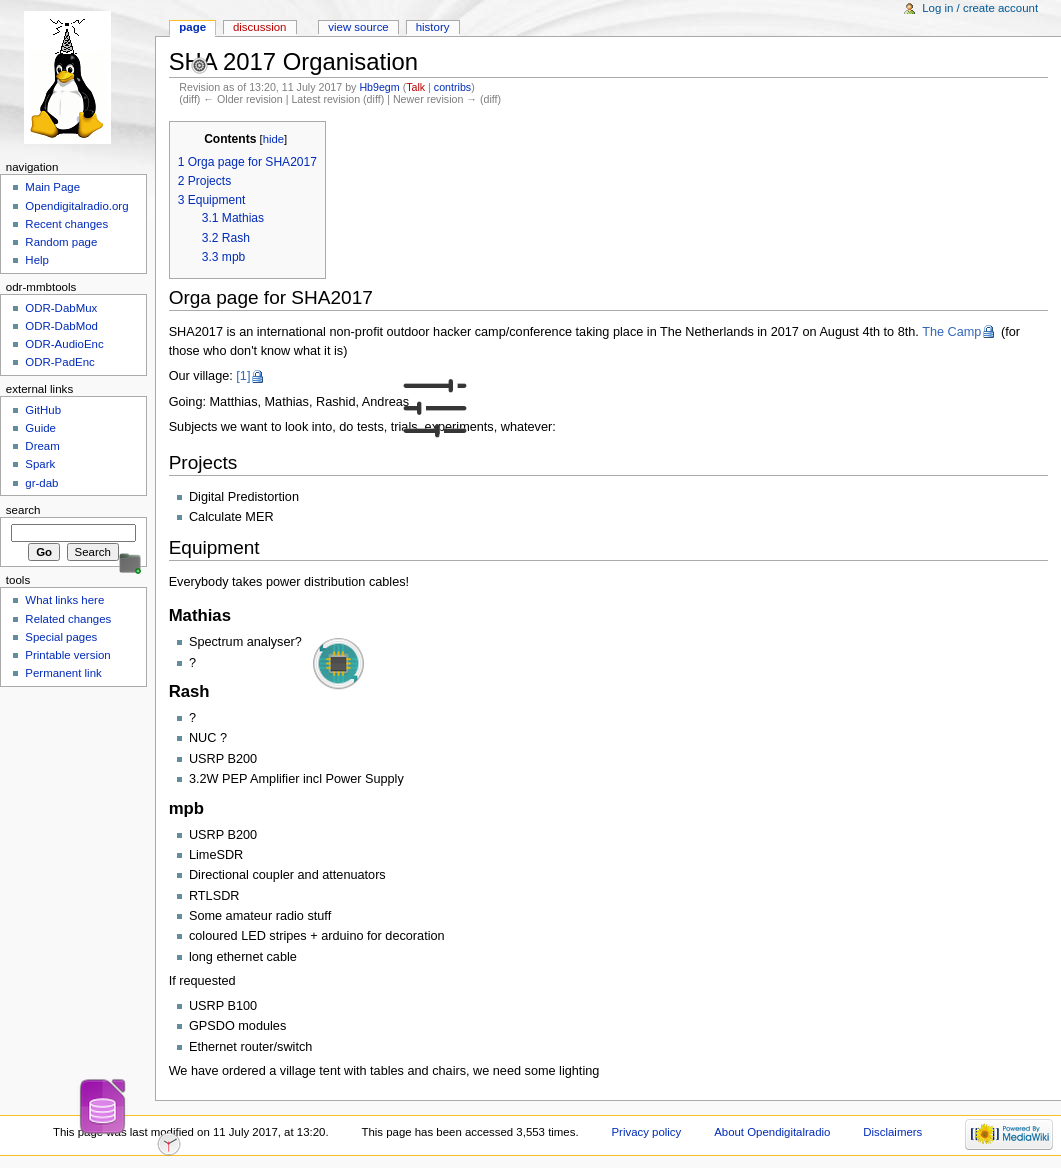  Describe the element at coordinates (435, 406) in the screenshot. I see `adjust audio equalizer settings` at that location.